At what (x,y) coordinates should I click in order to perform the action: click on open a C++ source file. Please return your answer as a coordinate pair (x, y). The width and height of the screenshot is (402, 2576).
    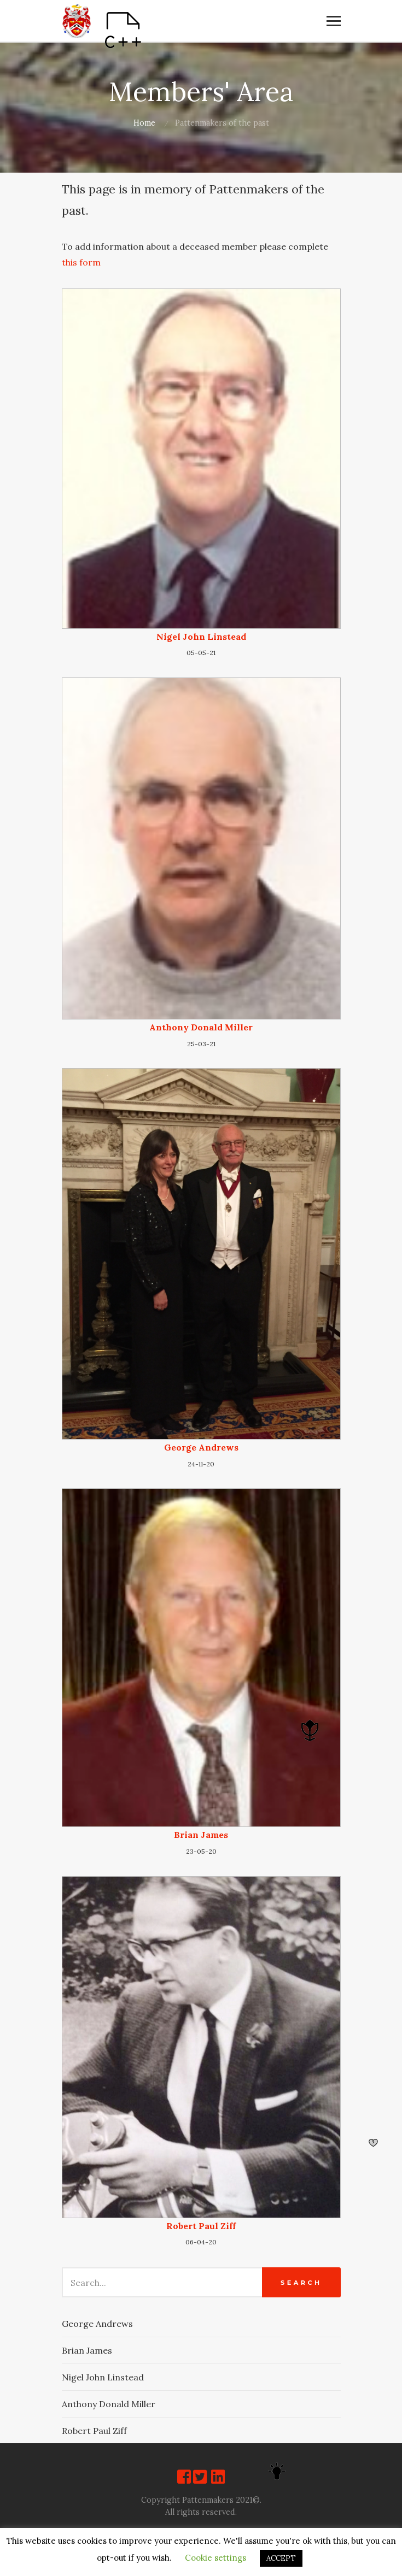
    Looking at the image, I should click on (123, 32).